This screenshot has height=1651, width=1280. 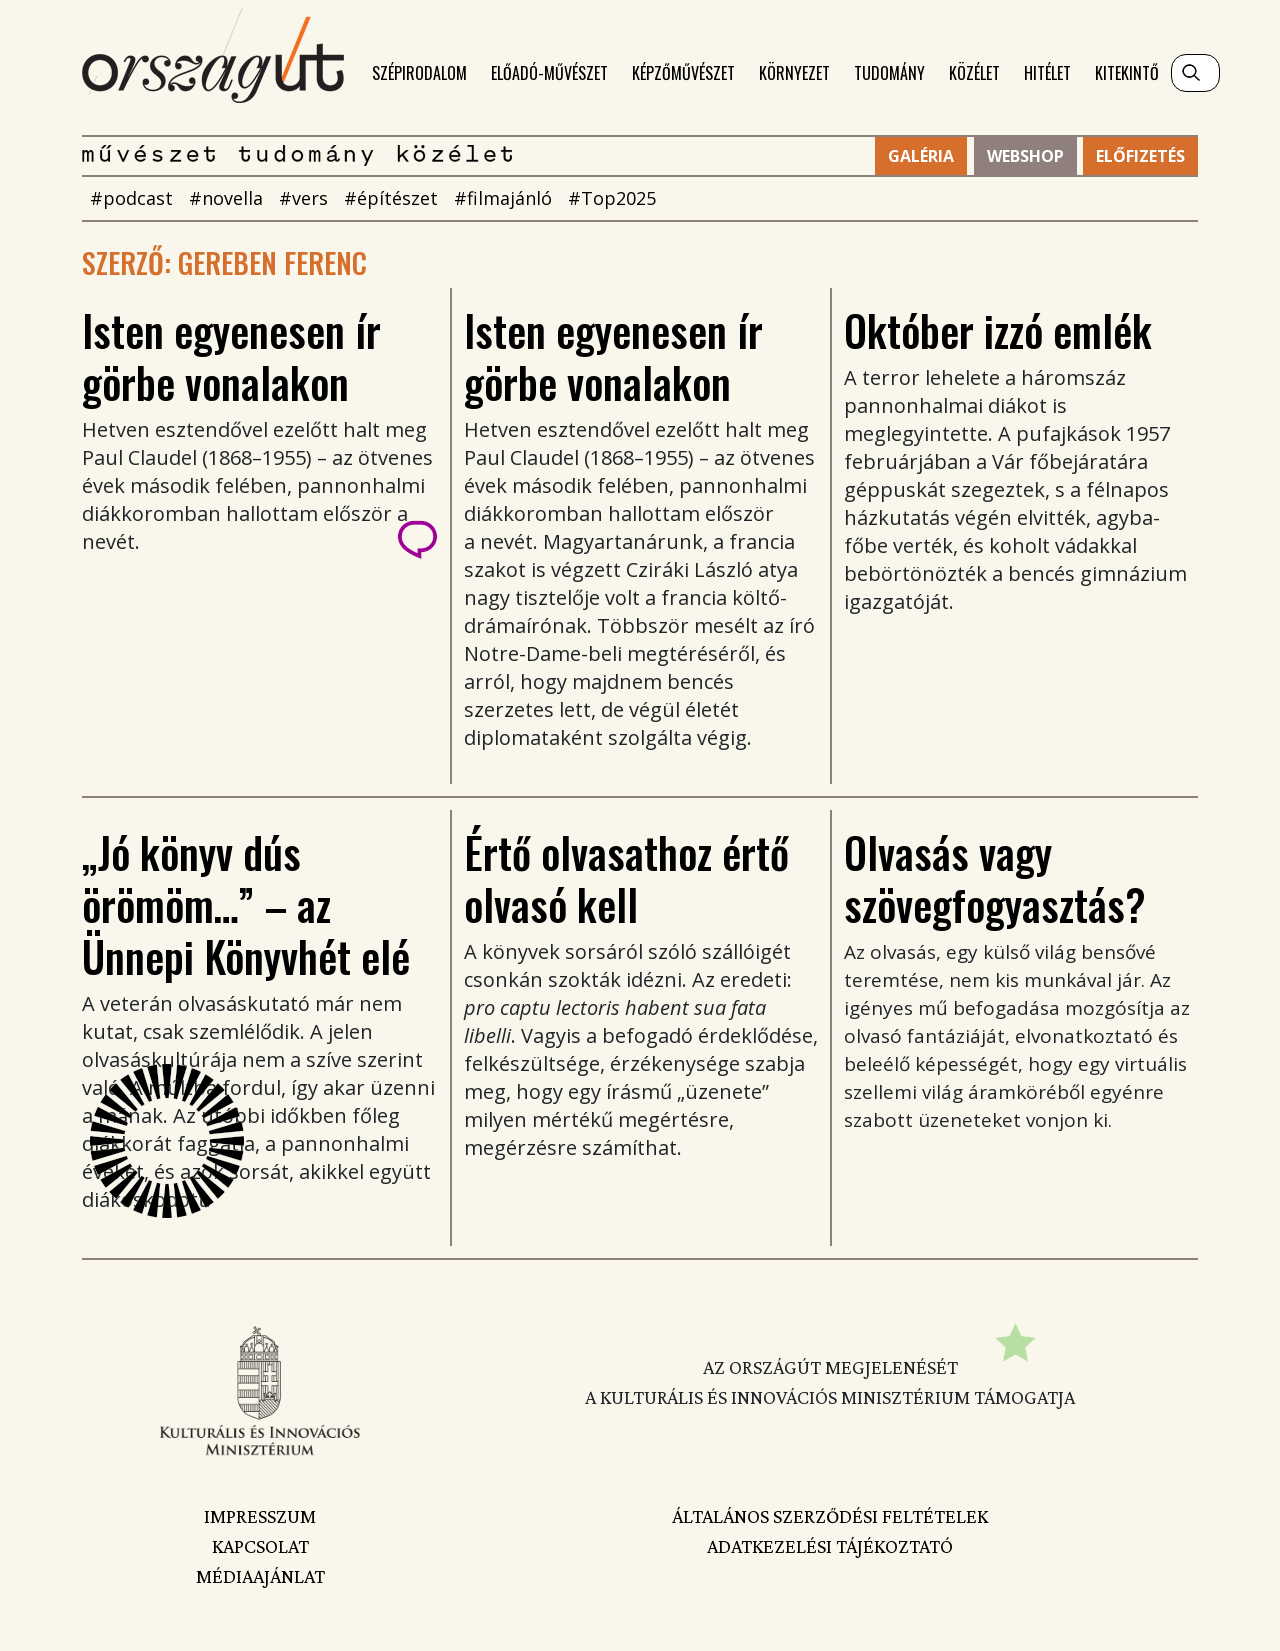 I want to click on add to favorites, so click(x=1015, y=1343).